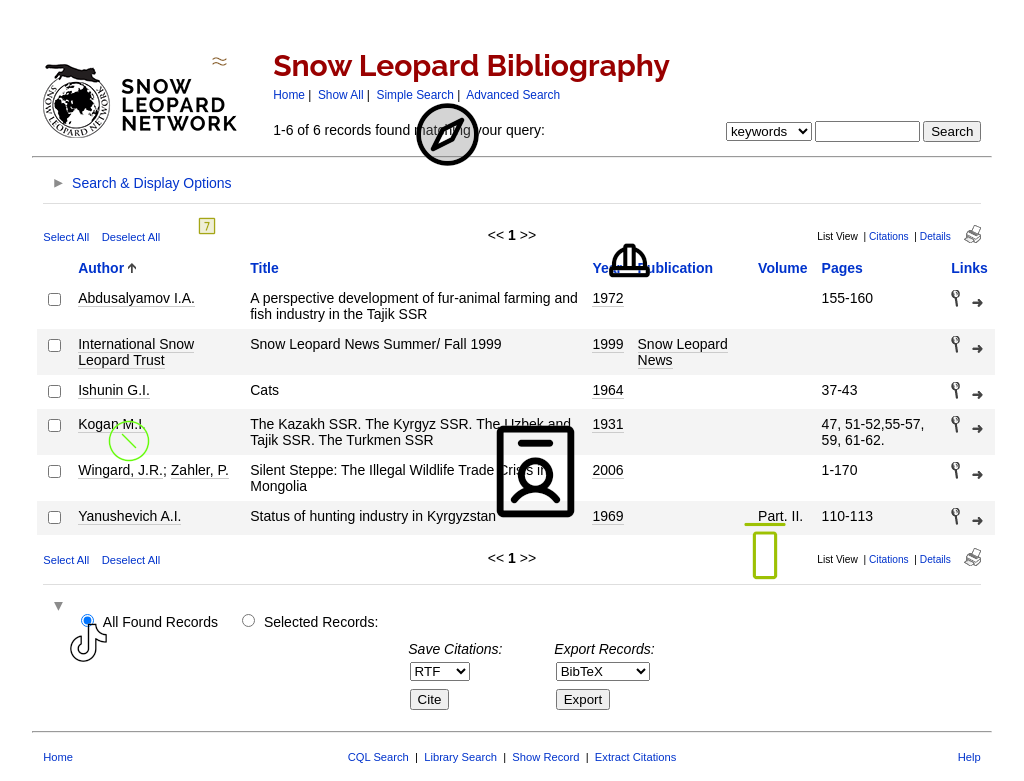  I want to click on indicates approximate or estimated value, so click(219, 61).